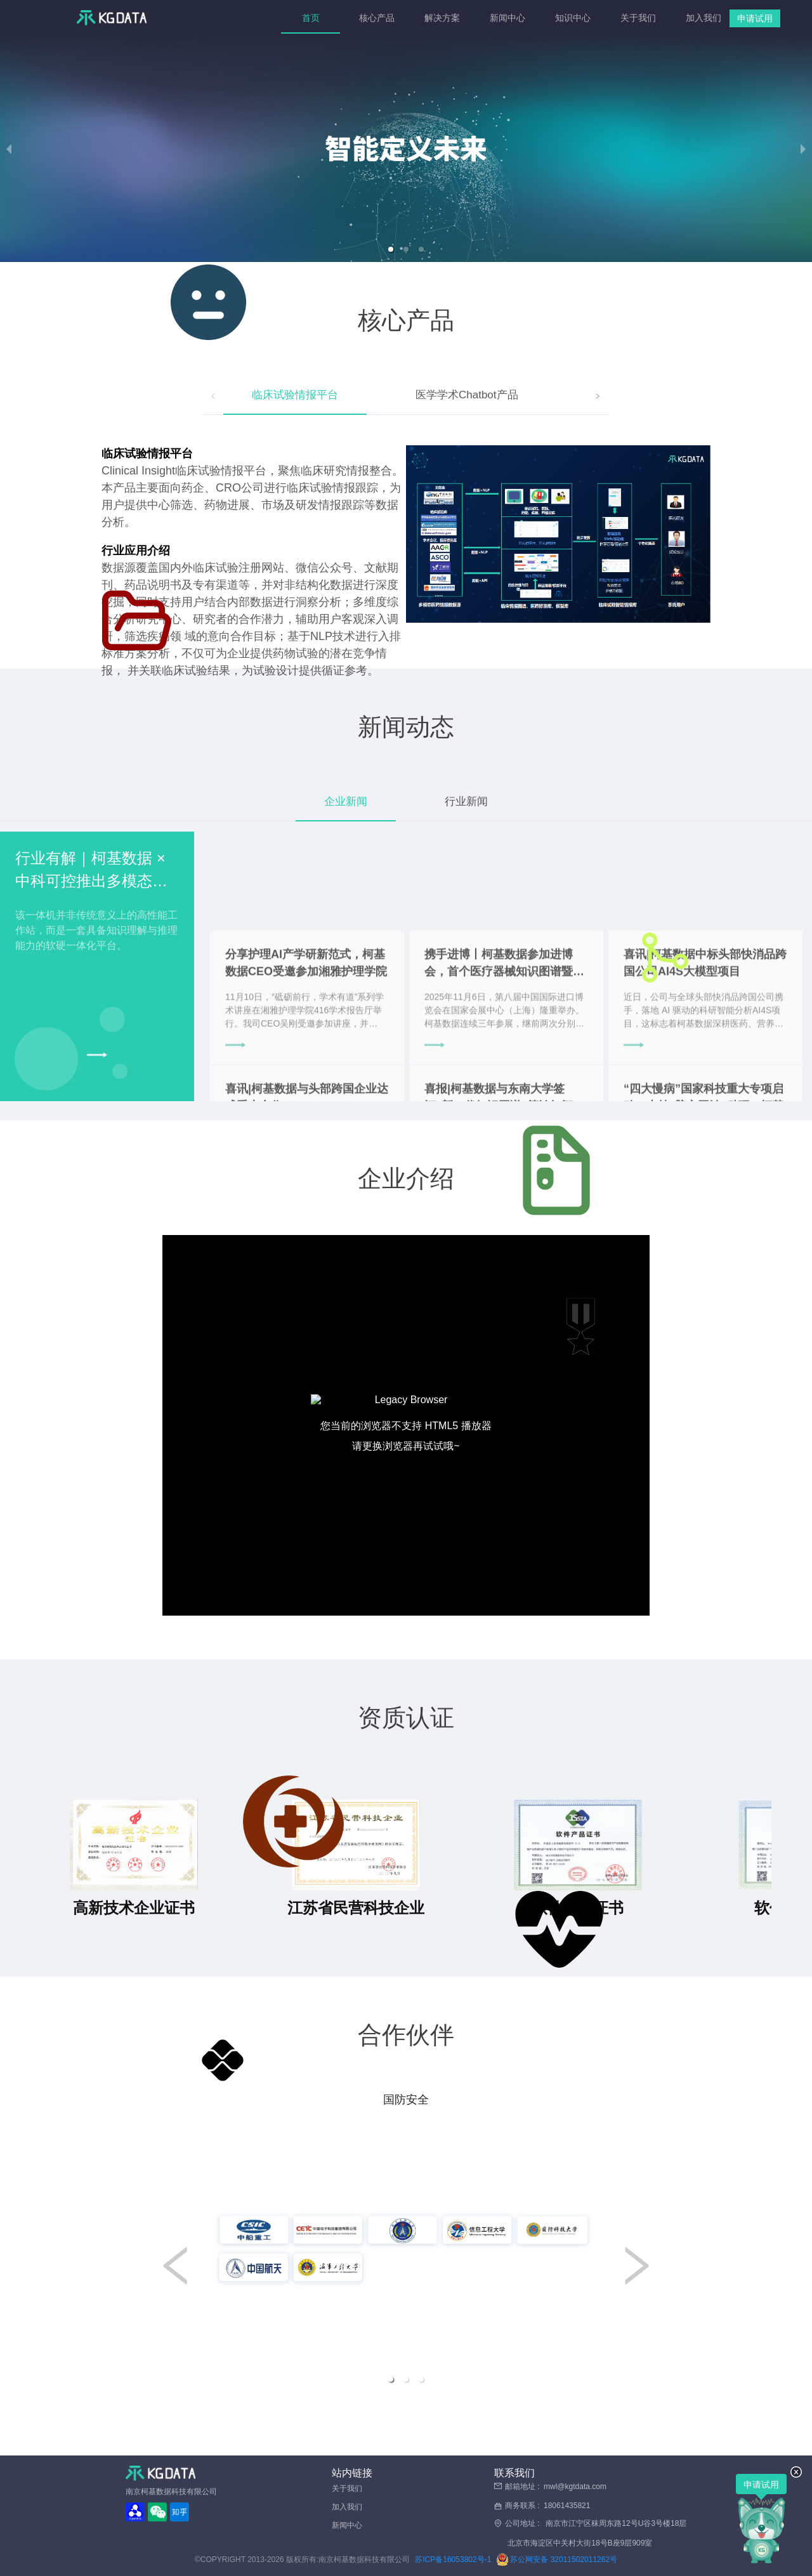 The image size is (812, 2576). Describe the element at coordinates (223, 2060) in the screenshot. I see `pay with pix instant payment` at that location.